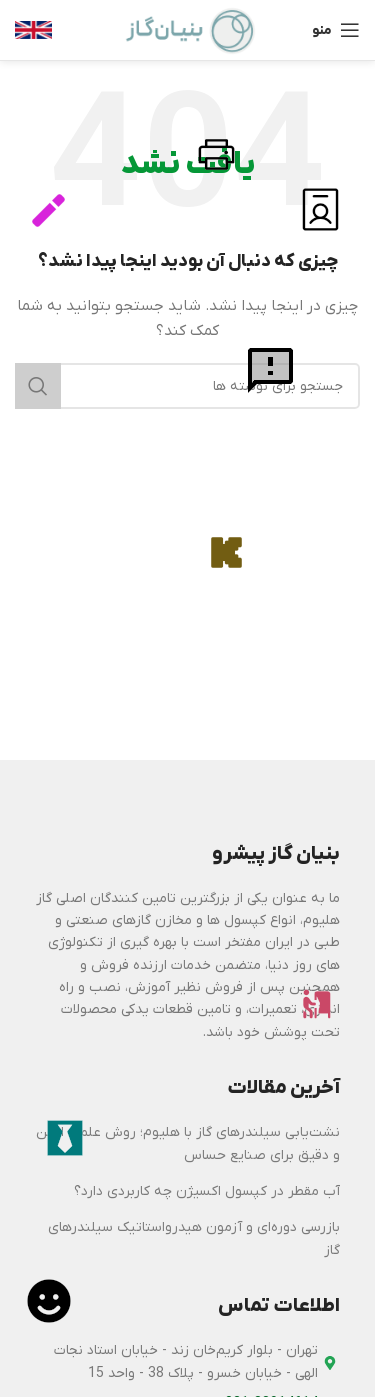 The height and width of the screenshot is (1397, 375). I want to click on submit feedback or report an issue, so click(270, 370).